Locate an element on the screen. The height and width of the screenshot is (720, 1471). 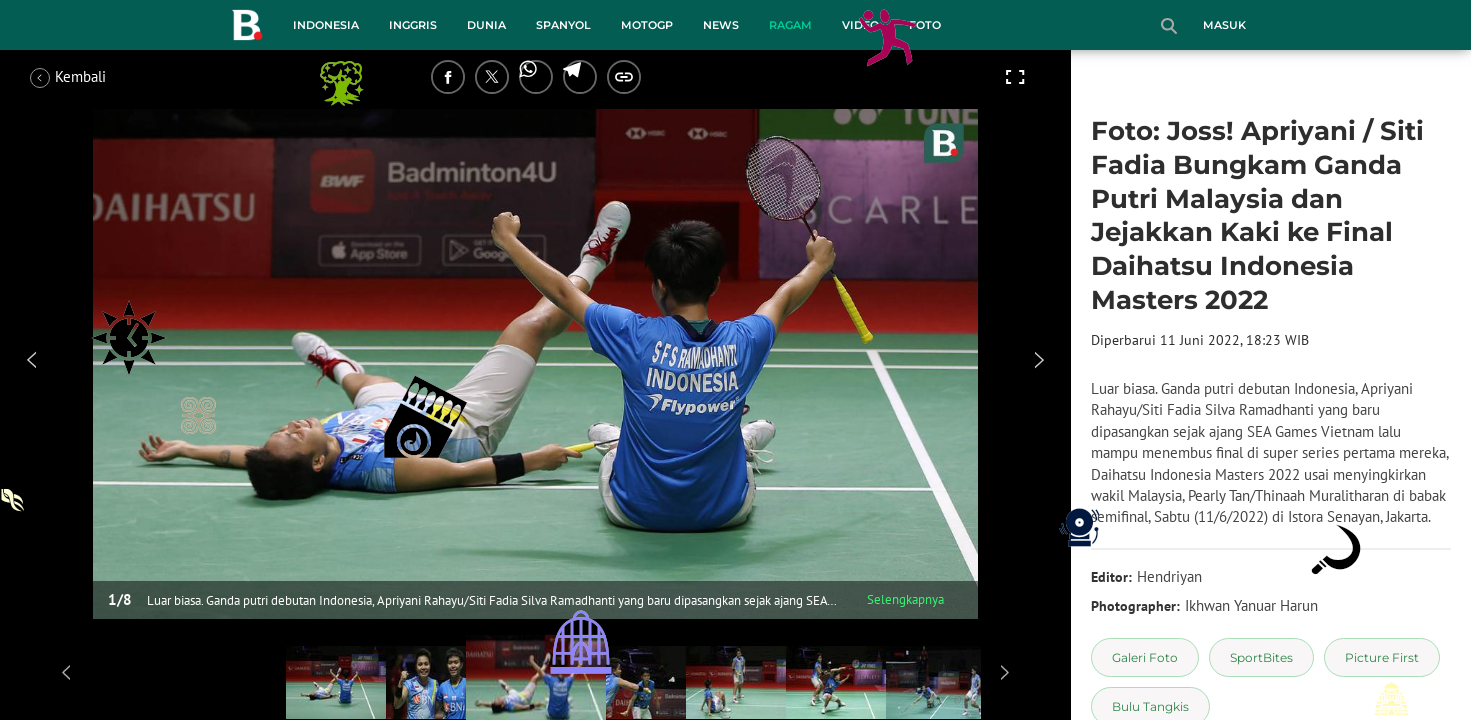
select the sickle tool or weapon in a game is located at coordinates (1336, 549).